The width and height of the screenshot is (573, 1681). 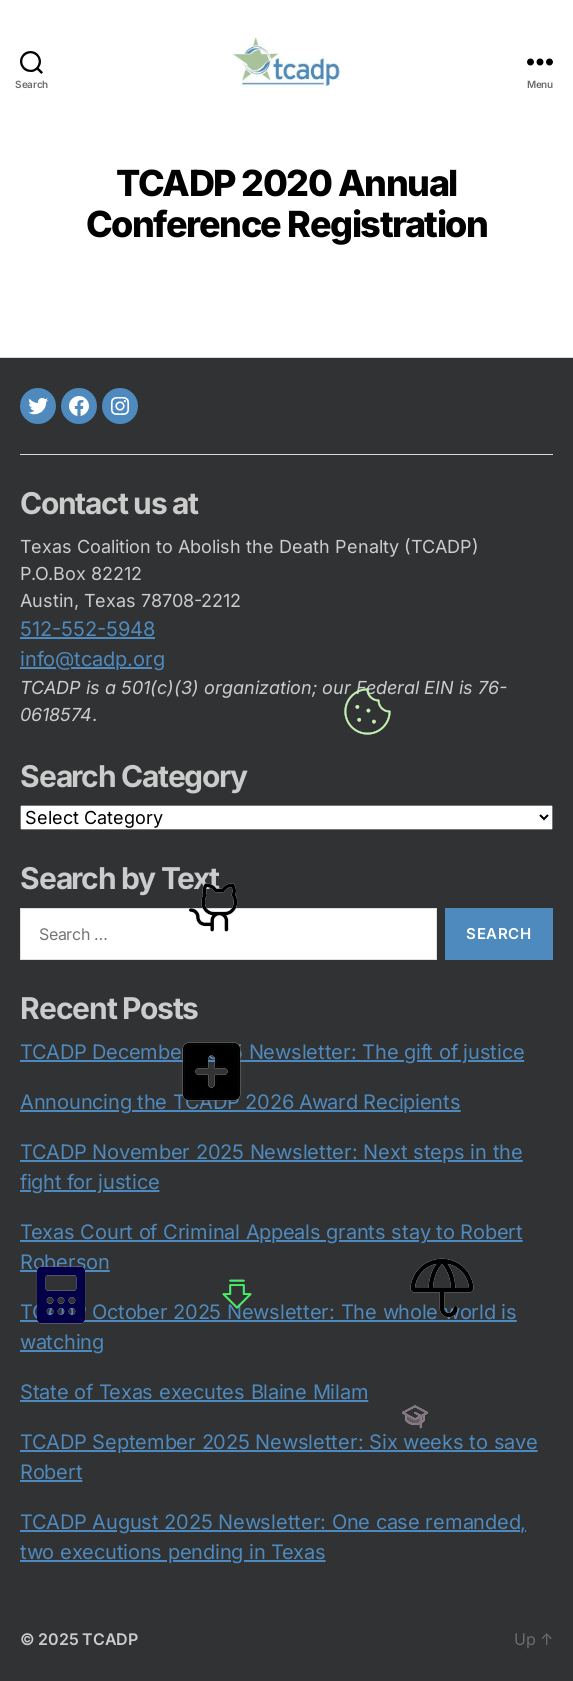 I want to click on view project on github, so click(x=217, y=906).